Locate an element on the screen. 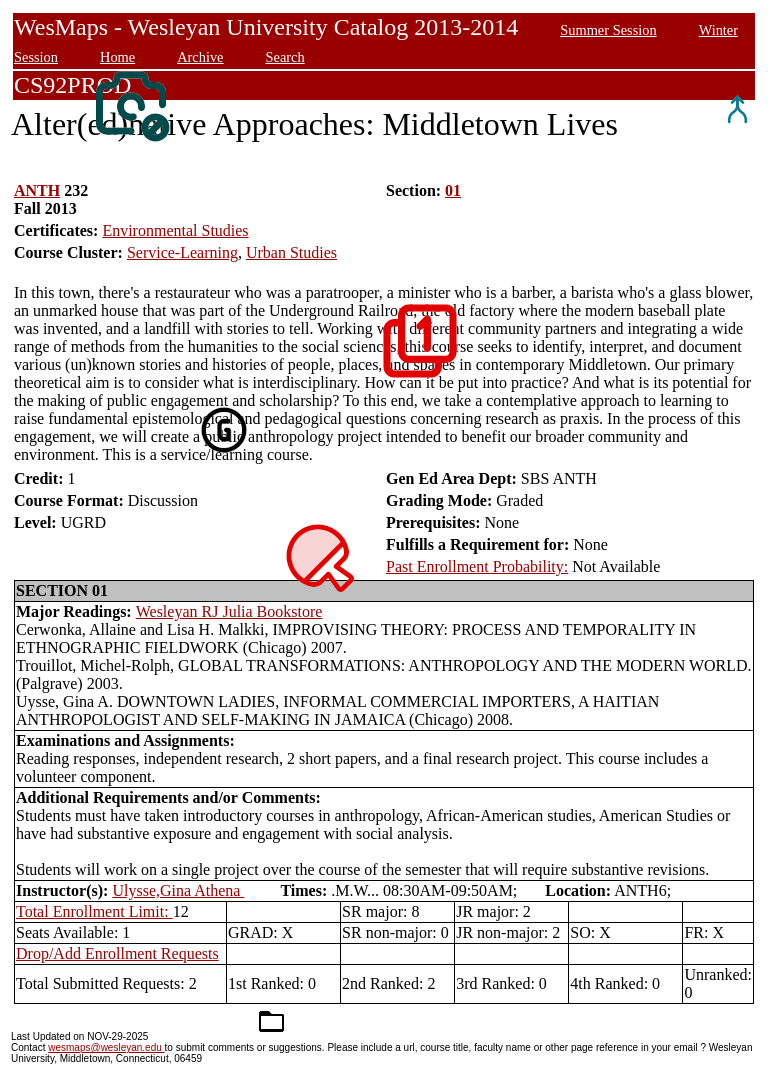 The image size is (768, 1067). merge branches or paths together is located at coordinates (737, 109).